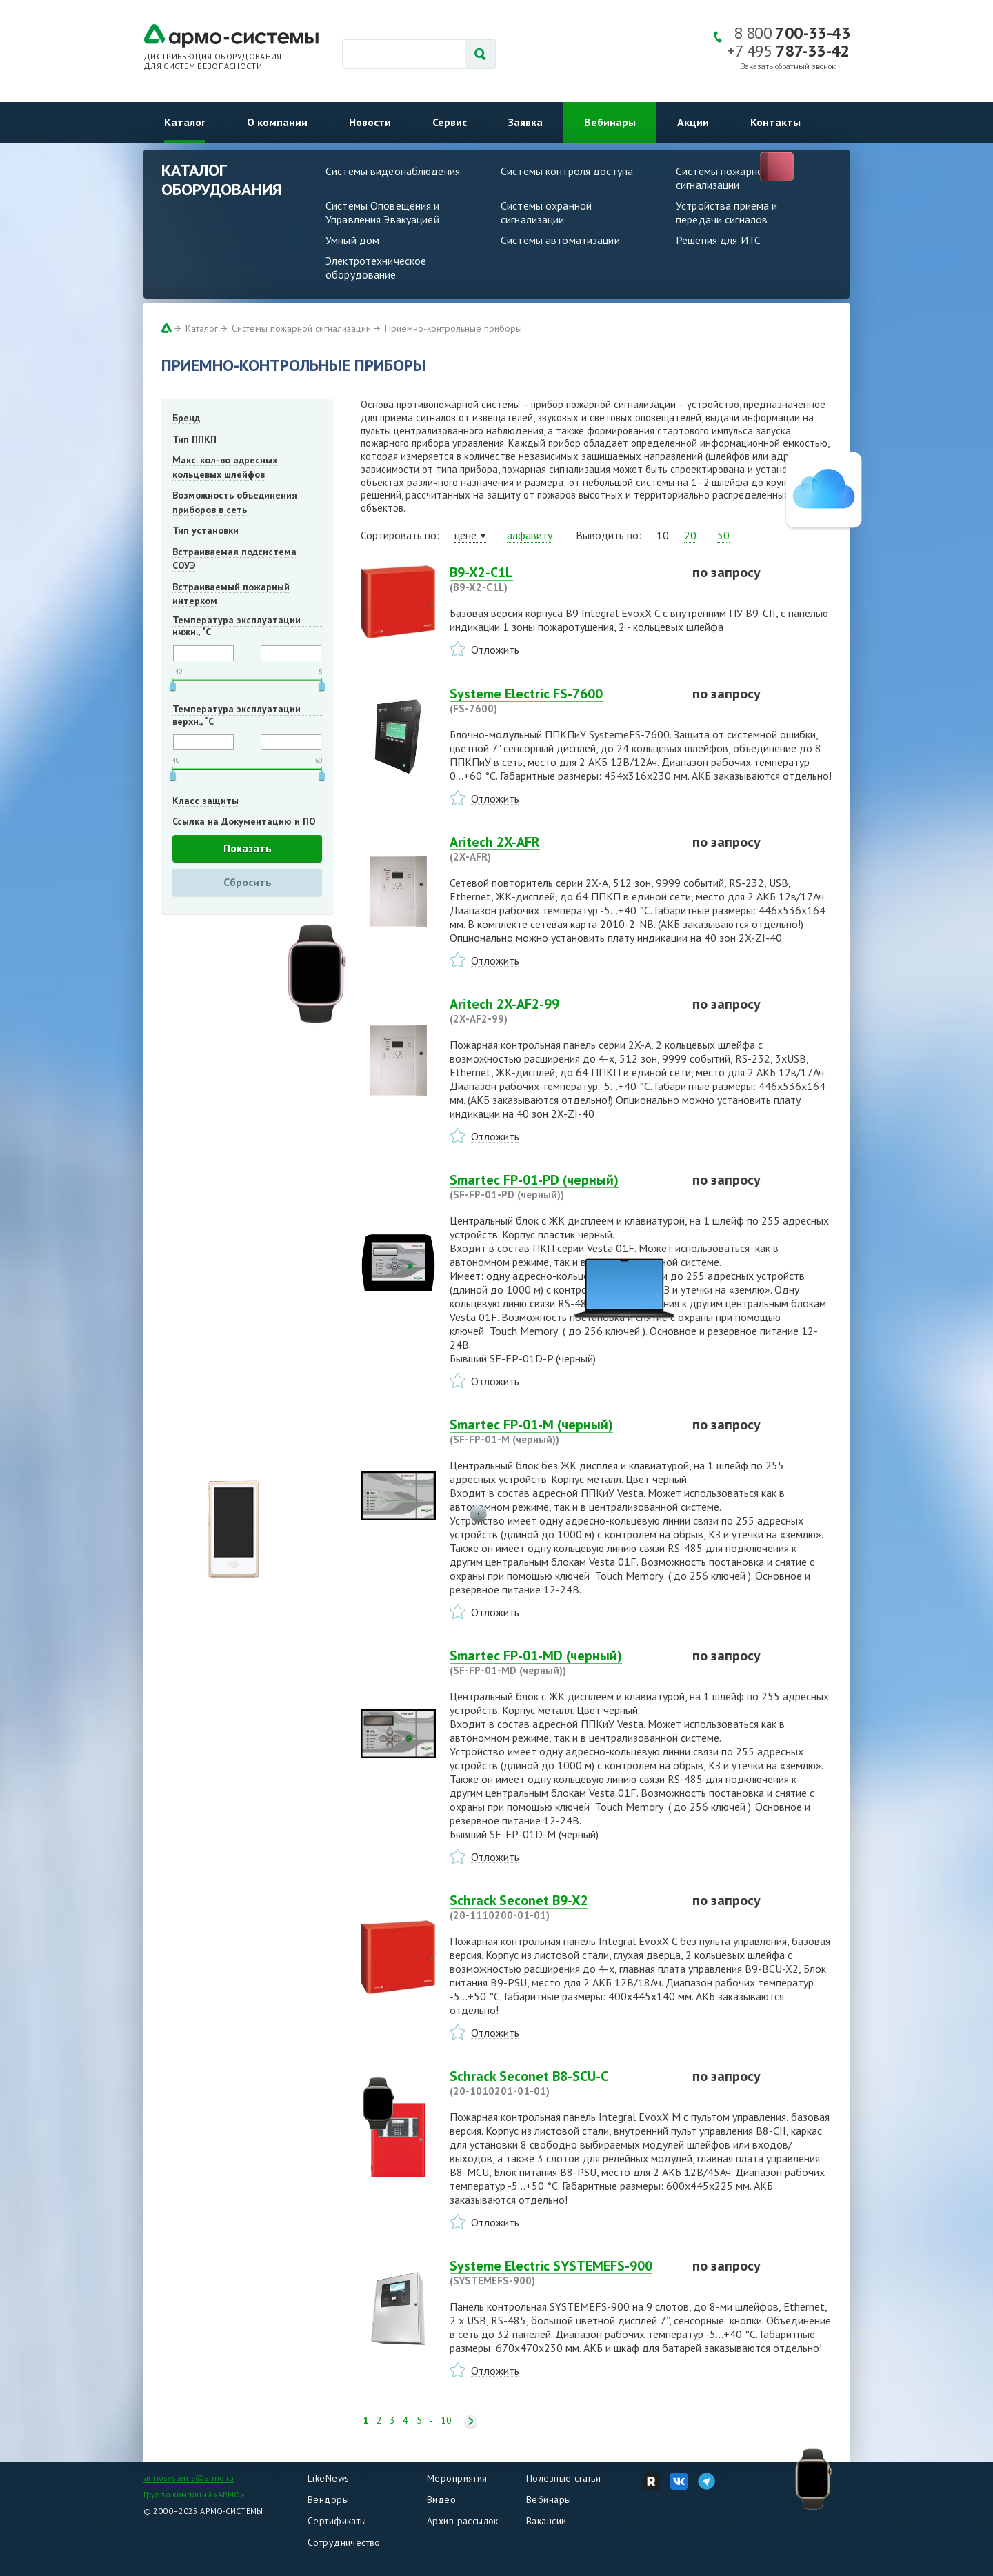 Image resolution: width=993 pixels, height=2576 pixels. I want to click on access archived camera footage in iMovie, so click(478, 1513).